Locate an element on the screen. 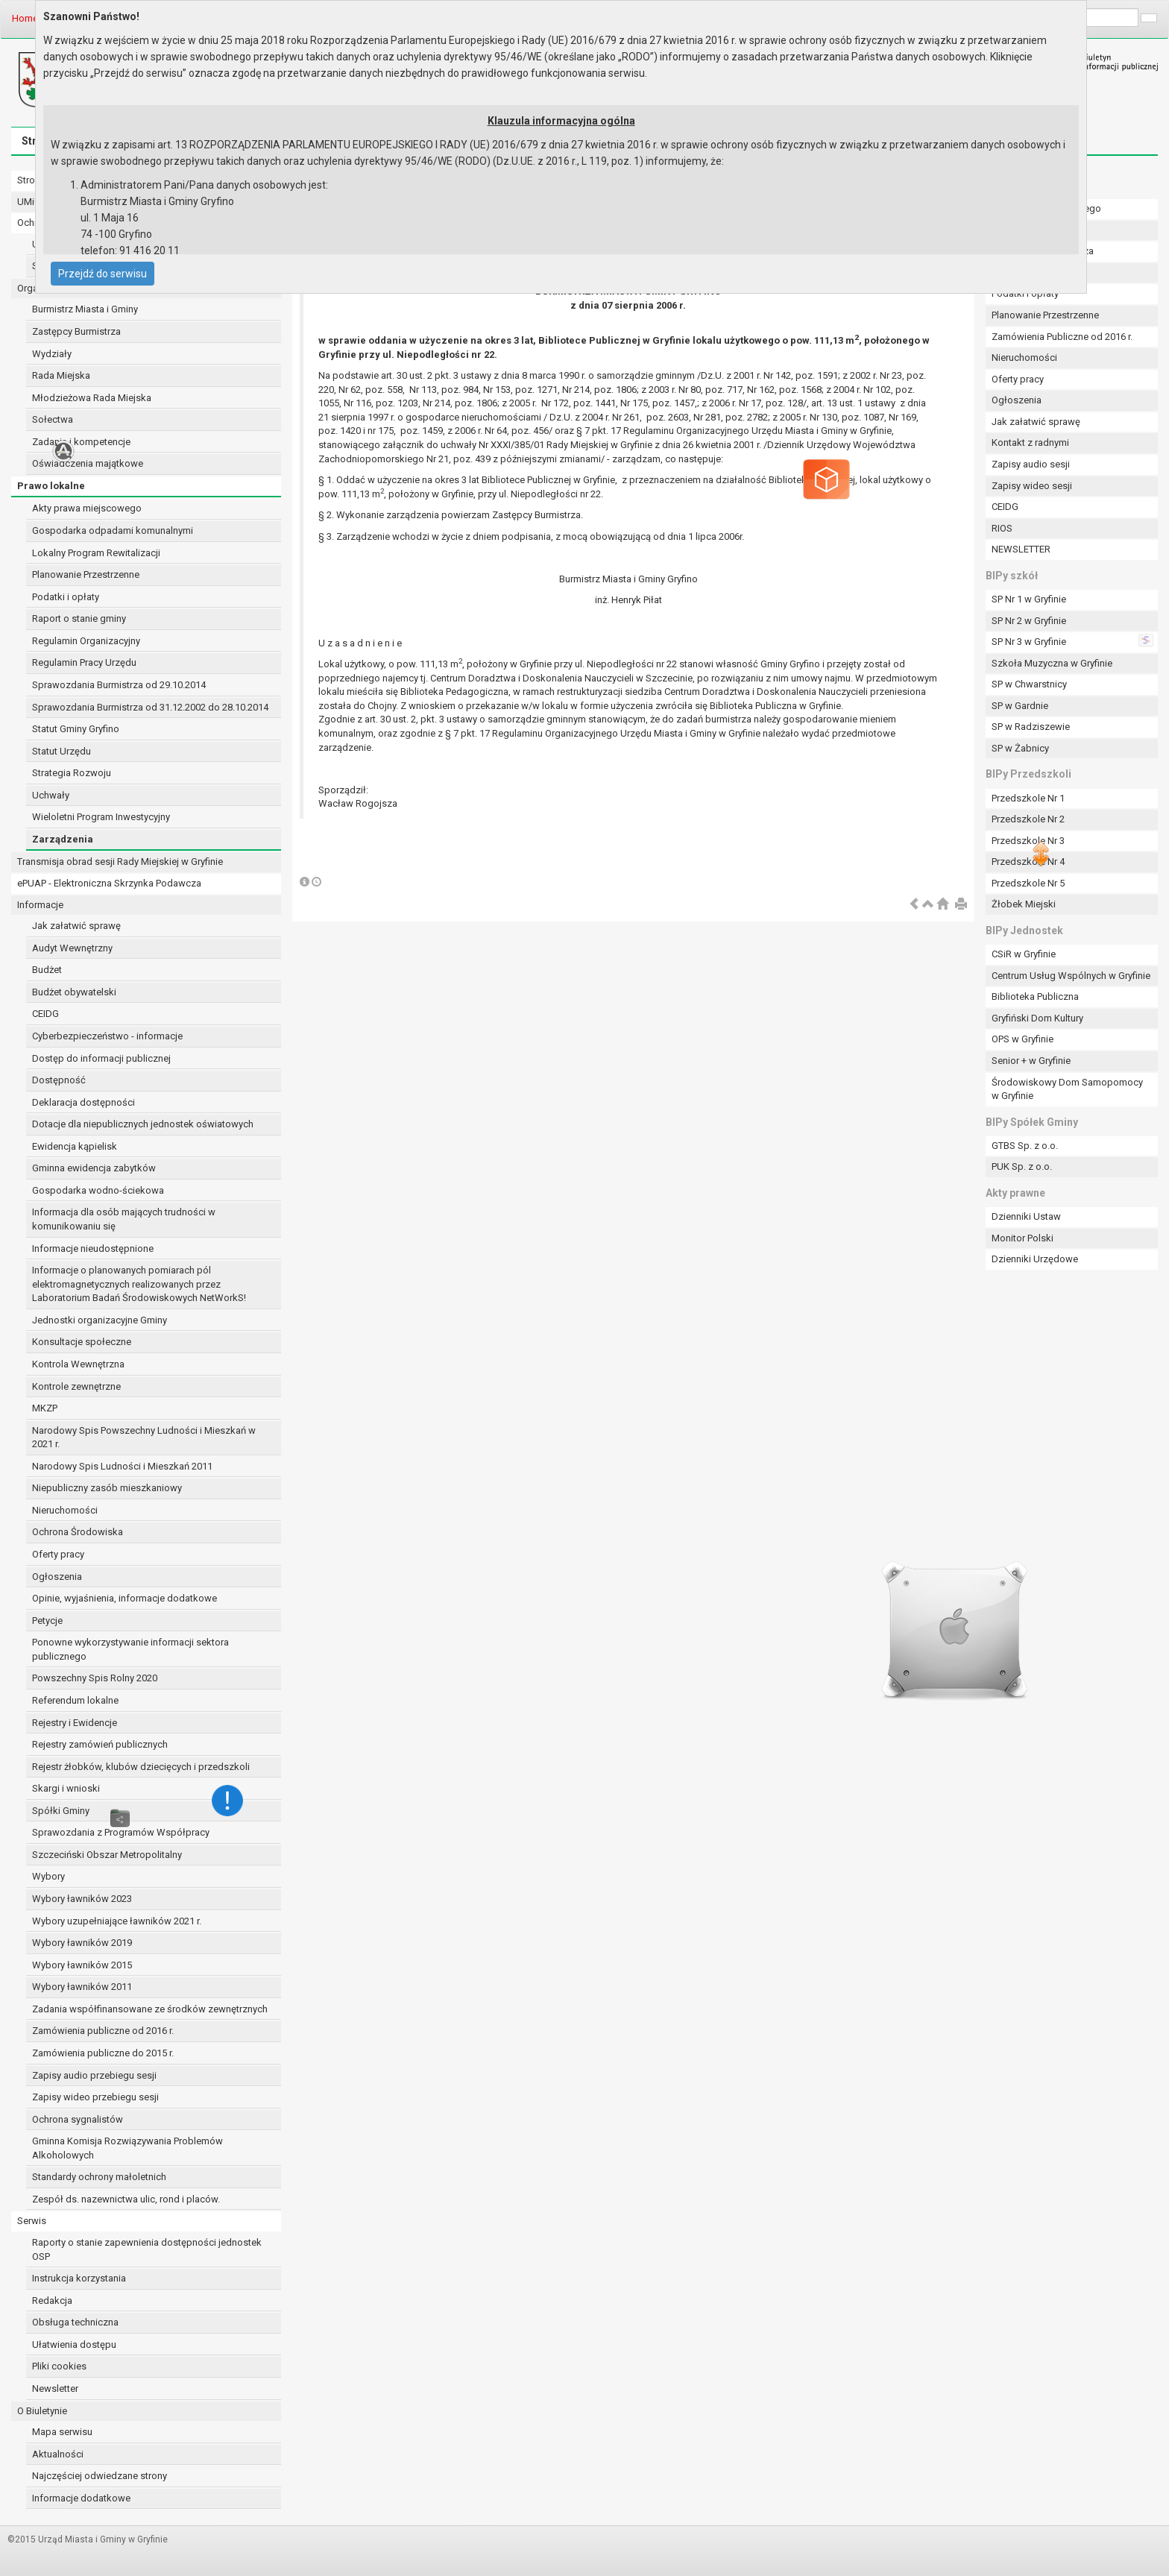 Image resolution: width=1169 pixels, height=2576 pixels. compressed SVG vector image file is located at coordinates (1146, 640).